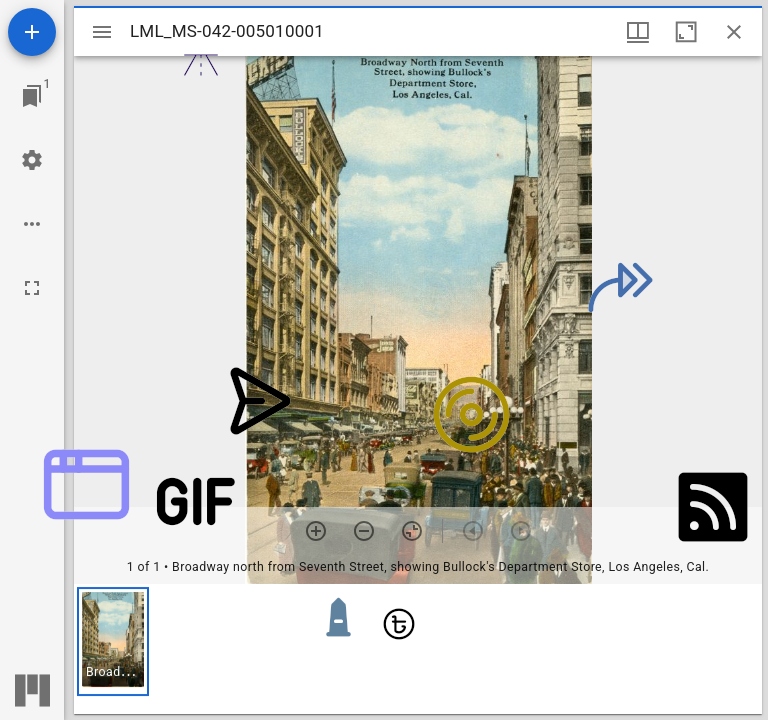  What do you see at coordinates (86, 484) in the screenshot?
I see `open a new application window` at bounding box center [86, 484].